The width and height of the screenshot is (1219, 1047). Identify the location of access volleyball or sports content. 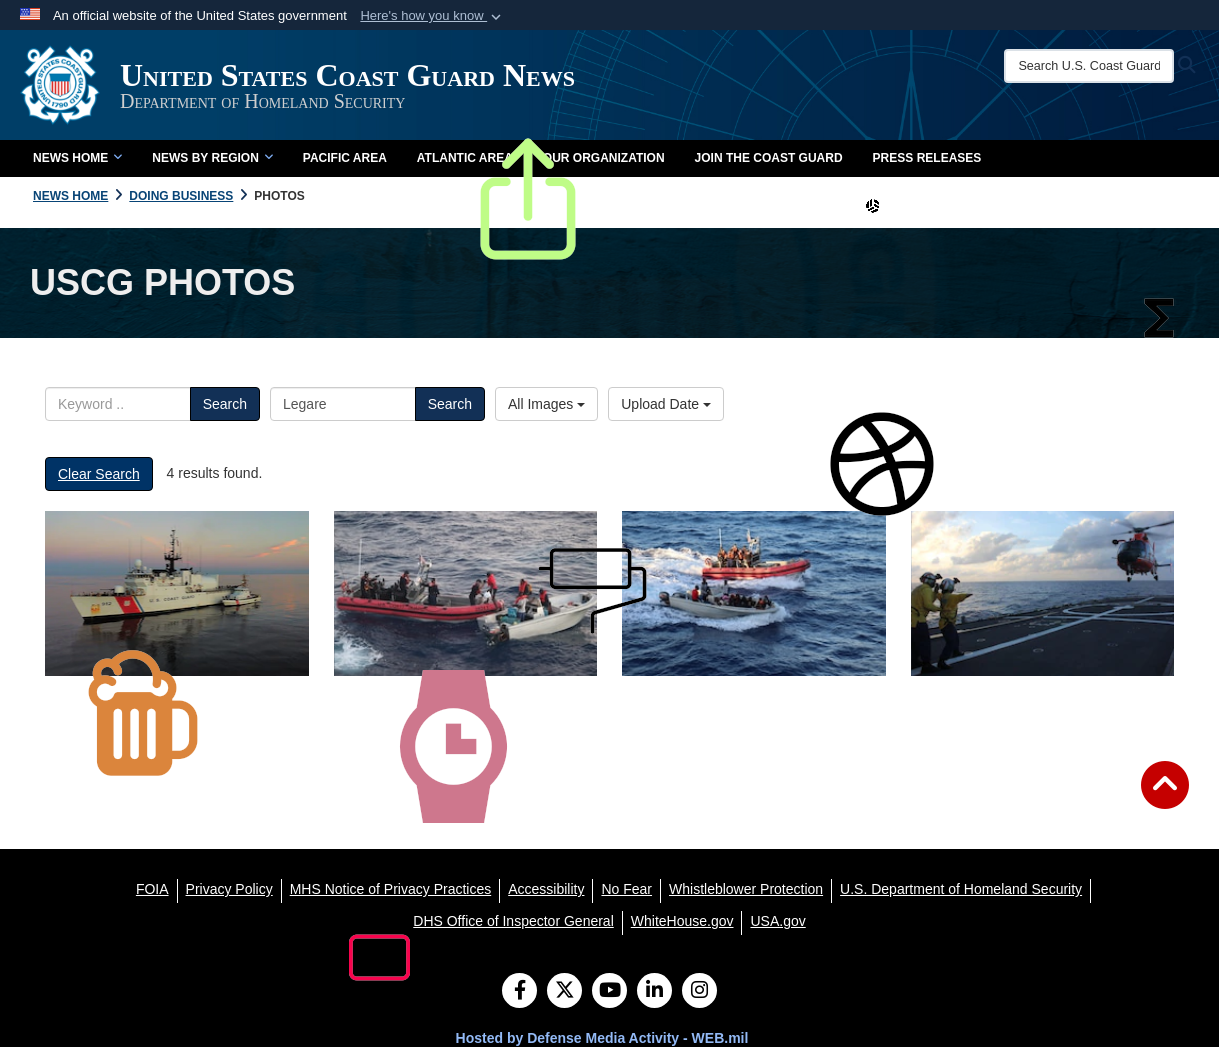
(873, 206).